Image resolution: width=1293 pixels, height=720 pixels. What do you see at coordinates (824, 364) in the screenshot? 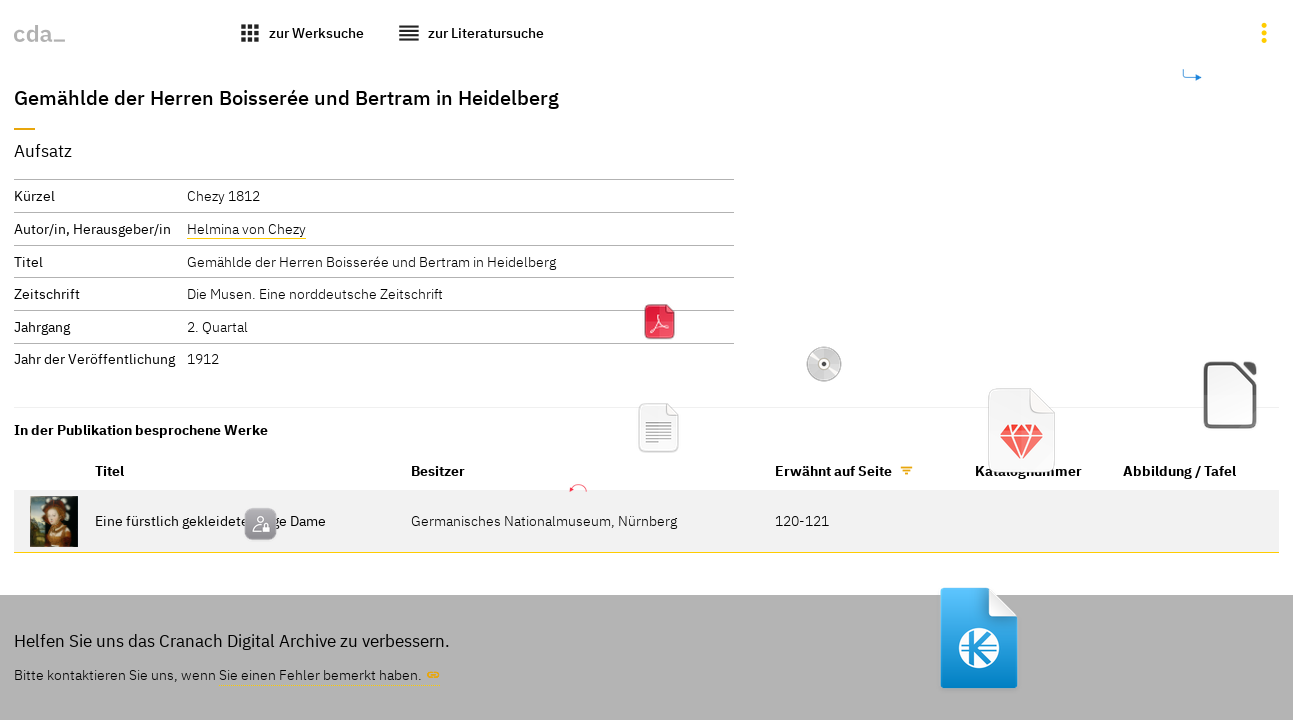
I see `indicates a blank CD-R disc ready for burning` at bounding box center [824, 364].